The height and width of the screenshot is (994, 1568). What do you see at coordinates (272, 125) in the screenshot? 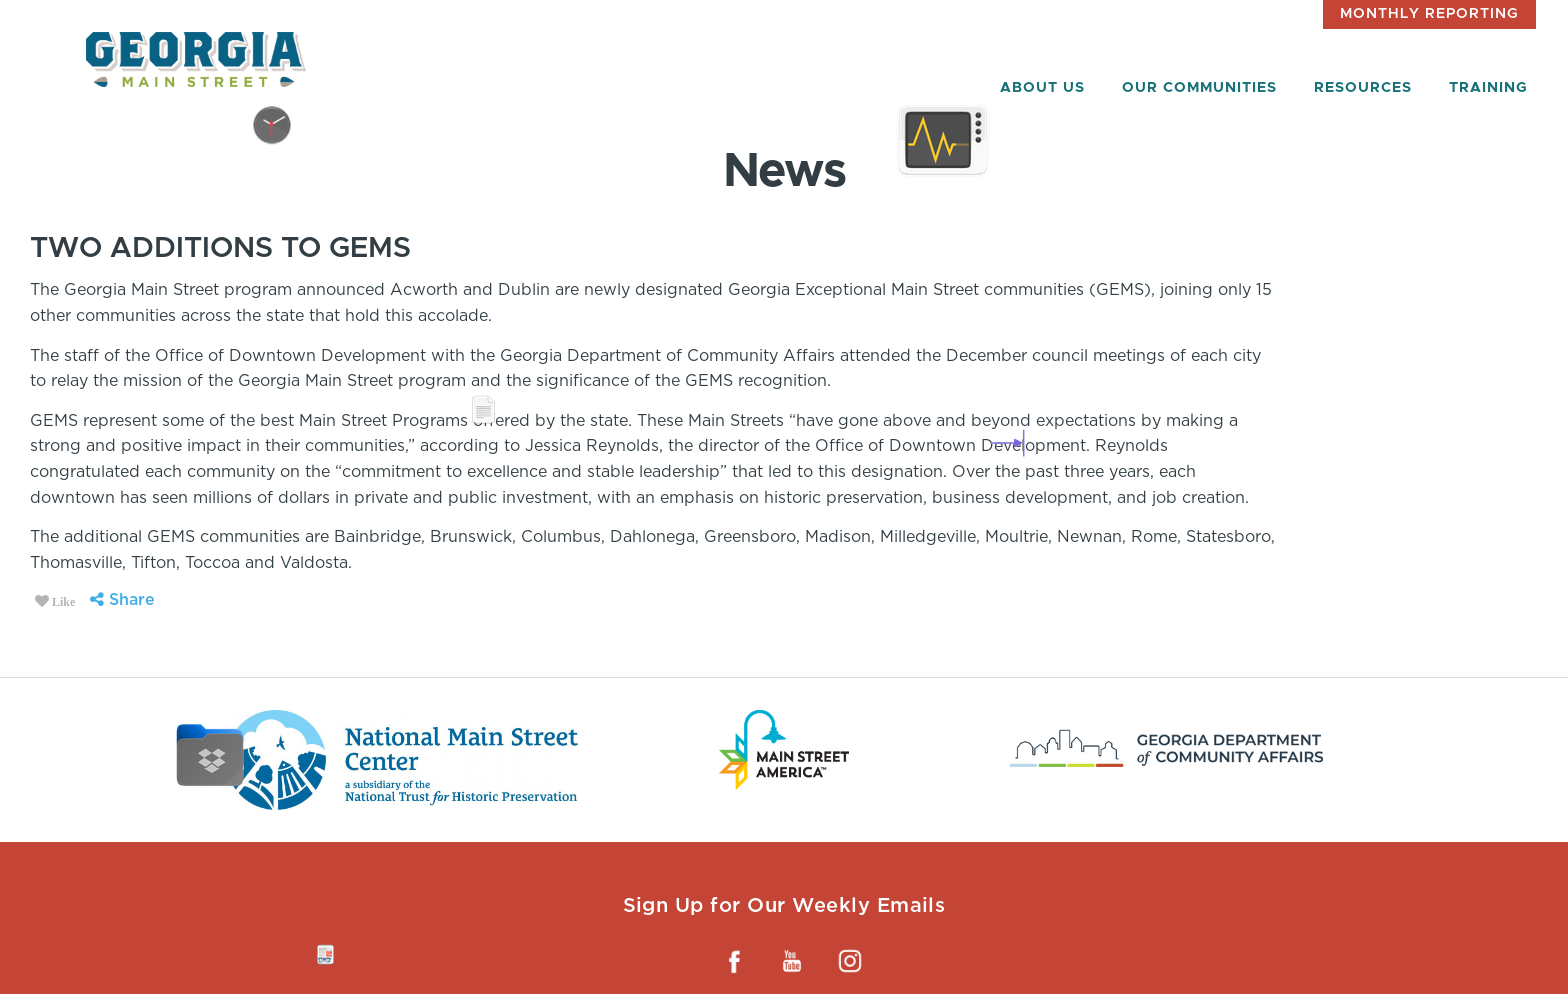
I see `open the clocks app` at bounding box center [272, 125].